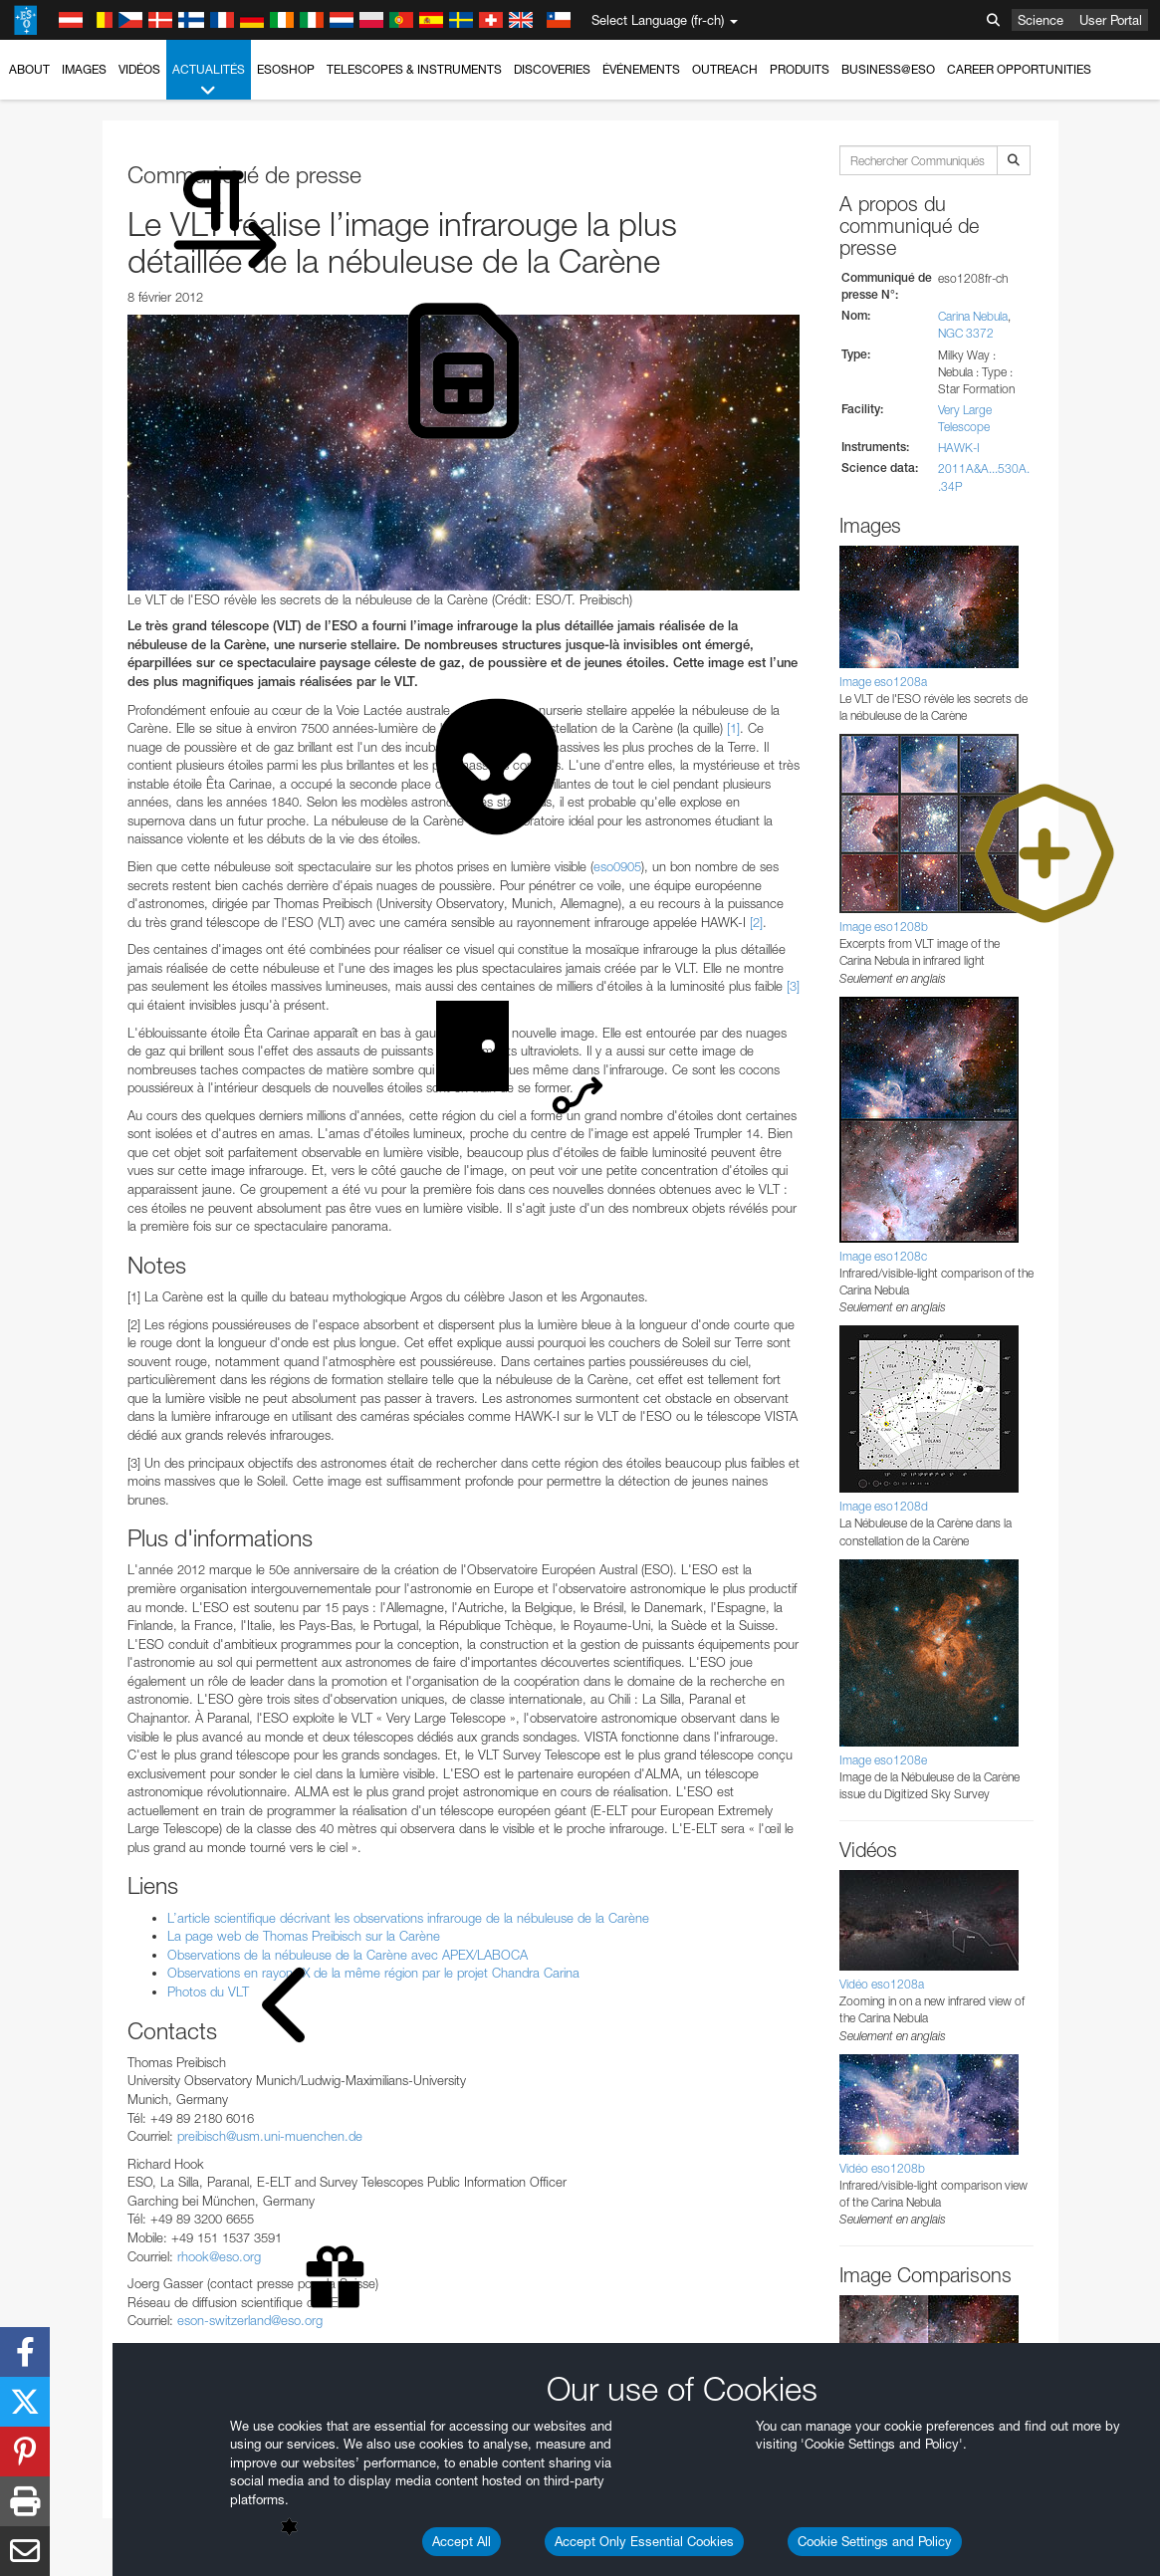 This screenshot has height=2576, width=1160. Describe the element at coordinates (497, 767) in the screenshot. I see `access sci-fi or space-themed content` at that location.